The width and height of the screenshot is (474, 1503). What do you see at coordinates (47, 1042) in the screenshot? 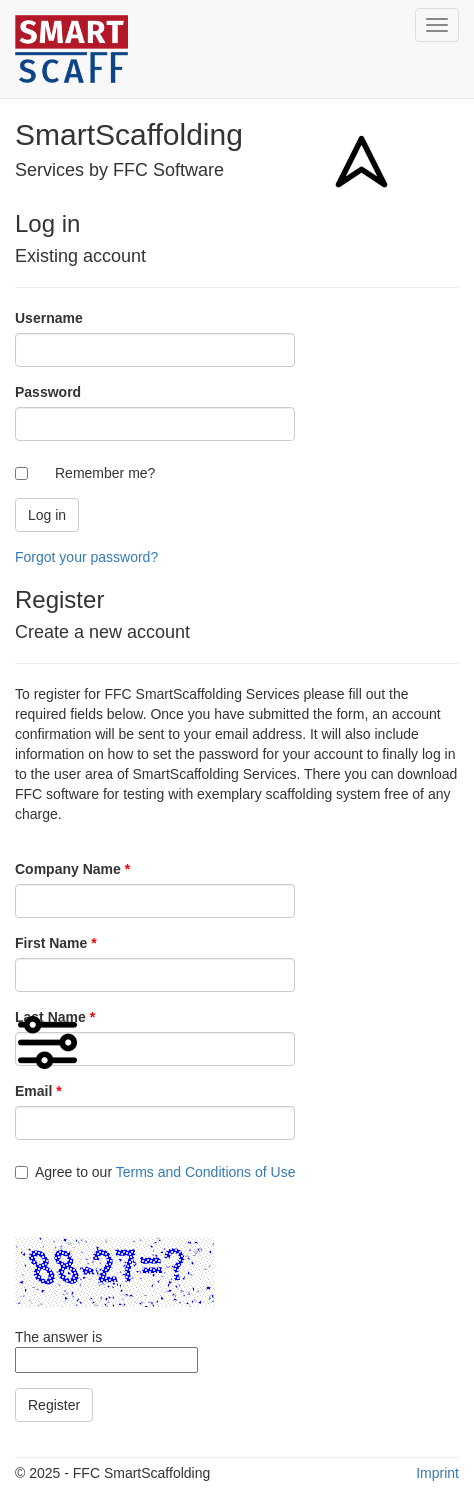
I see `adjust settings or preferences` at bounding box center [47, 1042].